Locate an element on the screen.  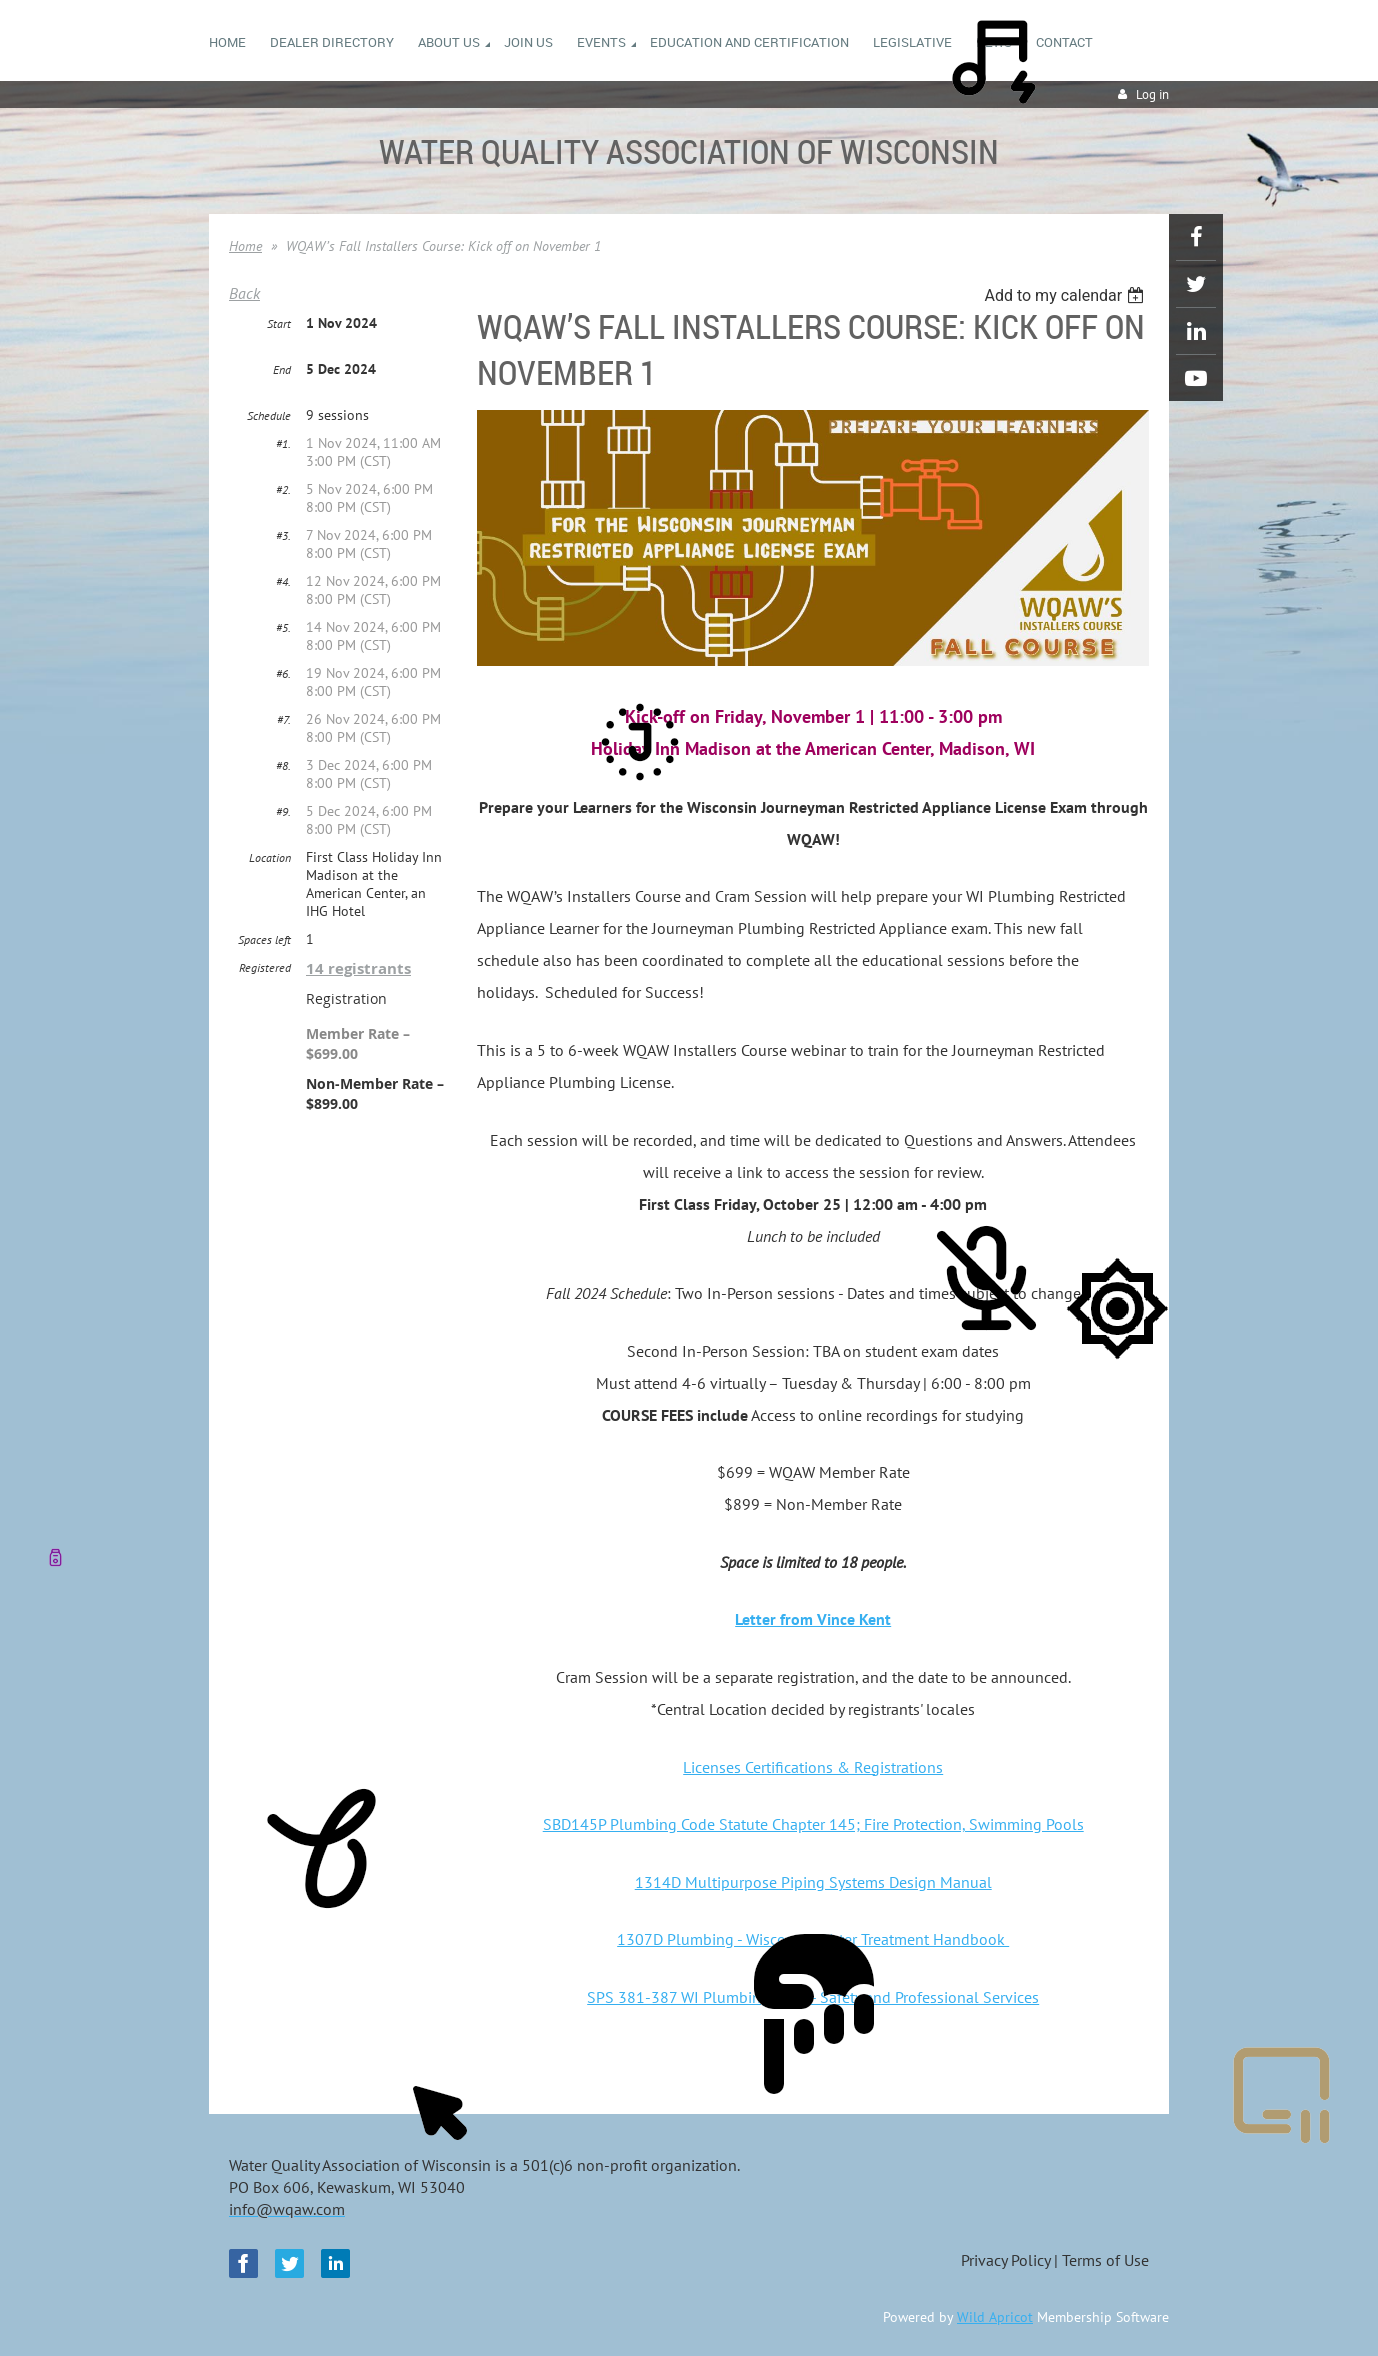
pause media playback on tablet device is located at coordinates (1281, 2090).